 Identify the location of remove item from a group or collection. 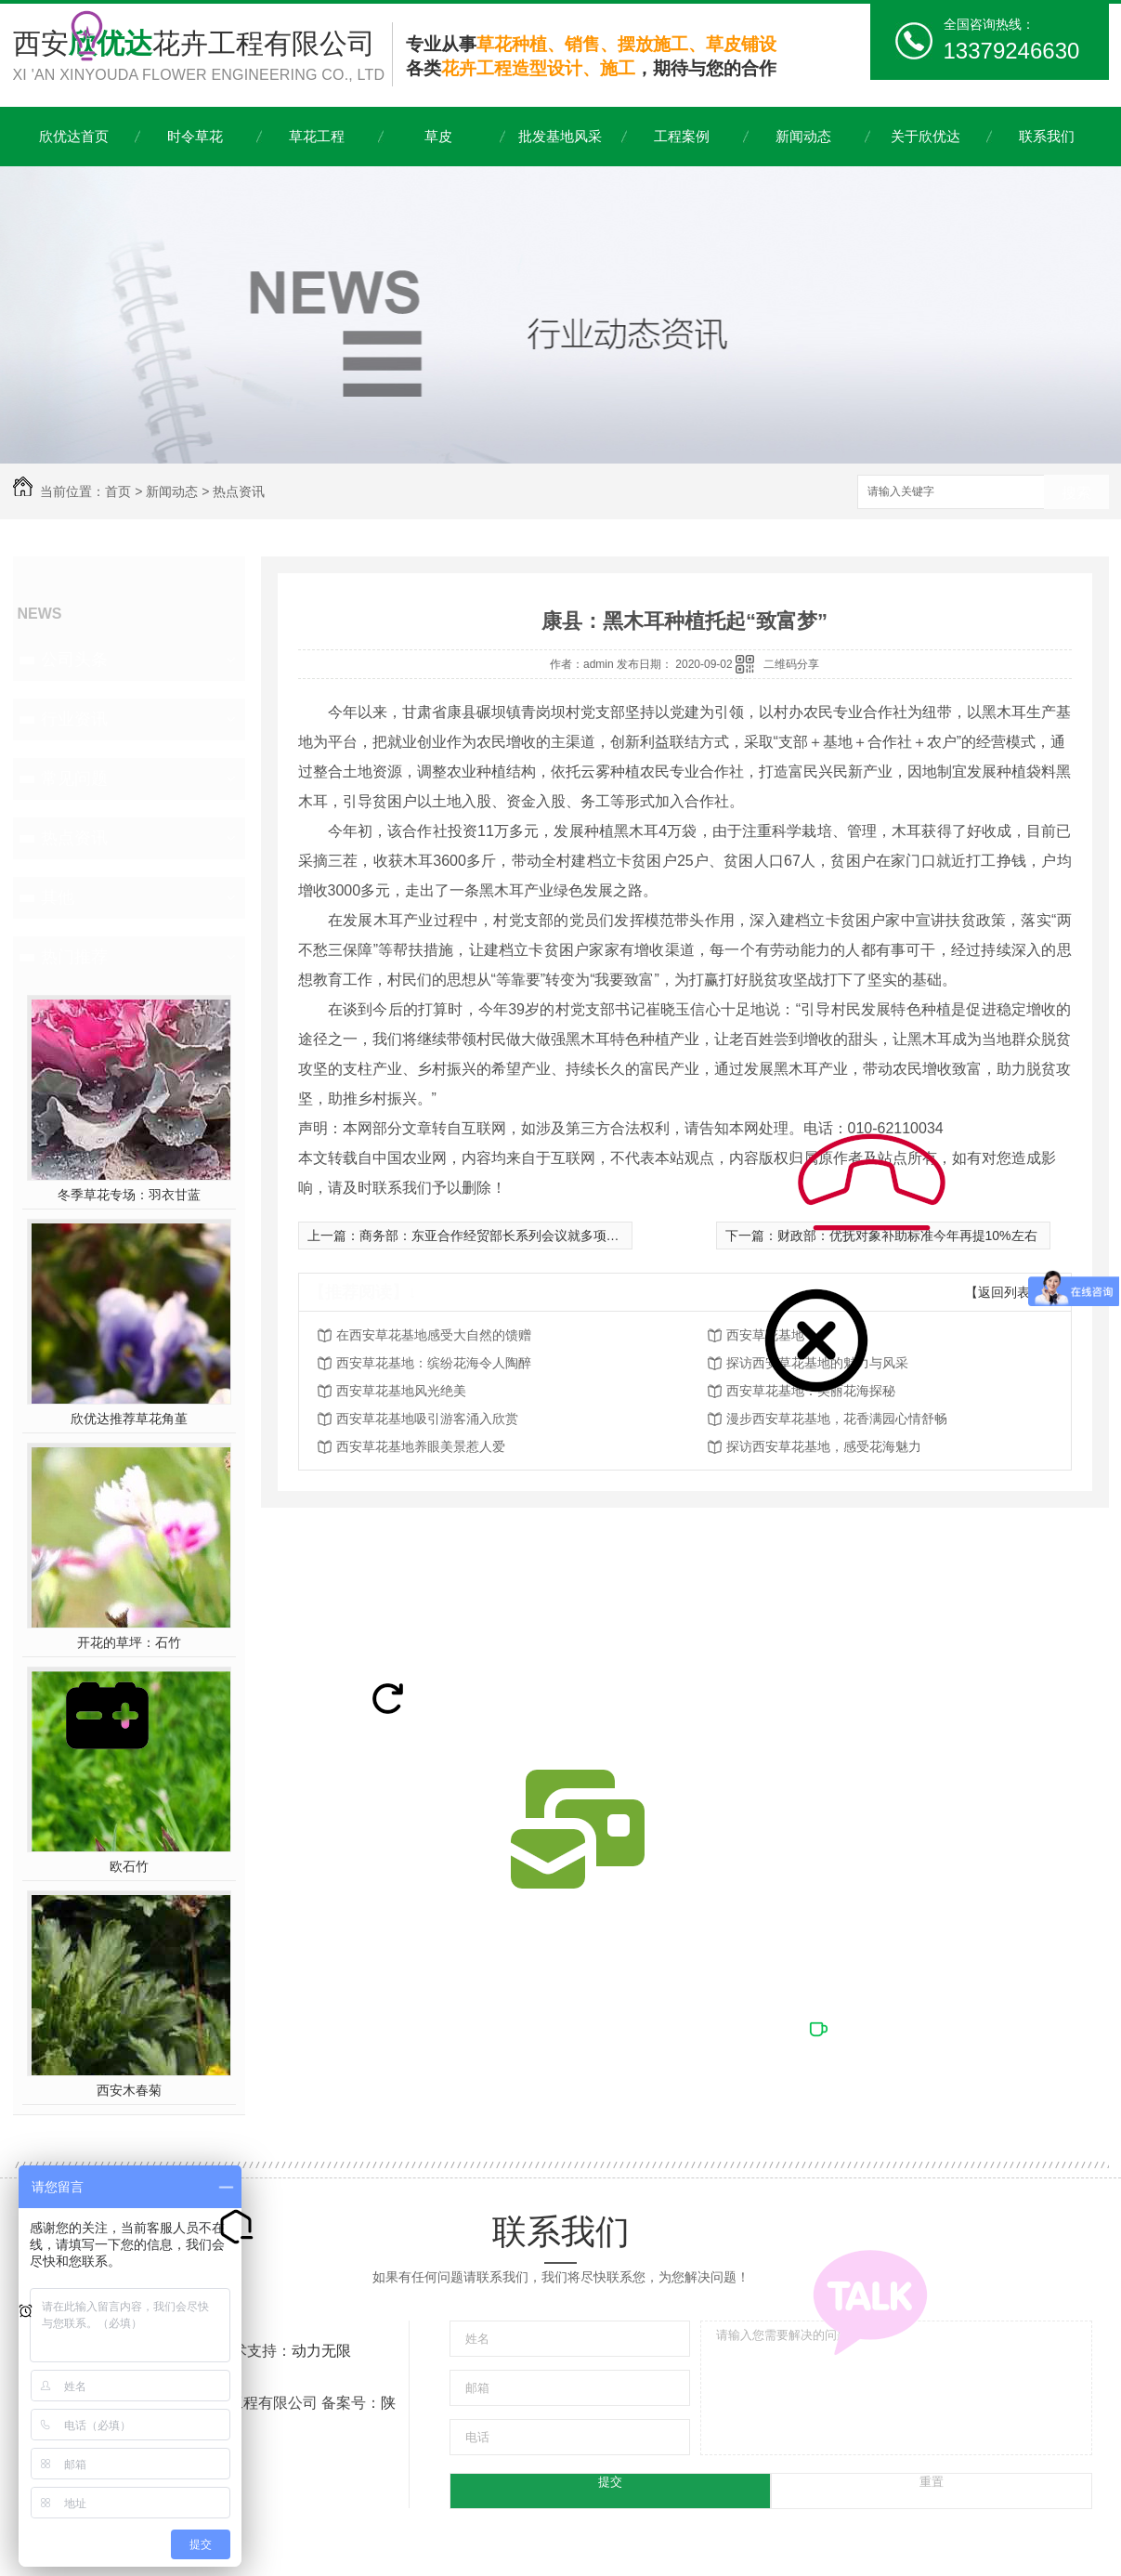
(236, 2227).